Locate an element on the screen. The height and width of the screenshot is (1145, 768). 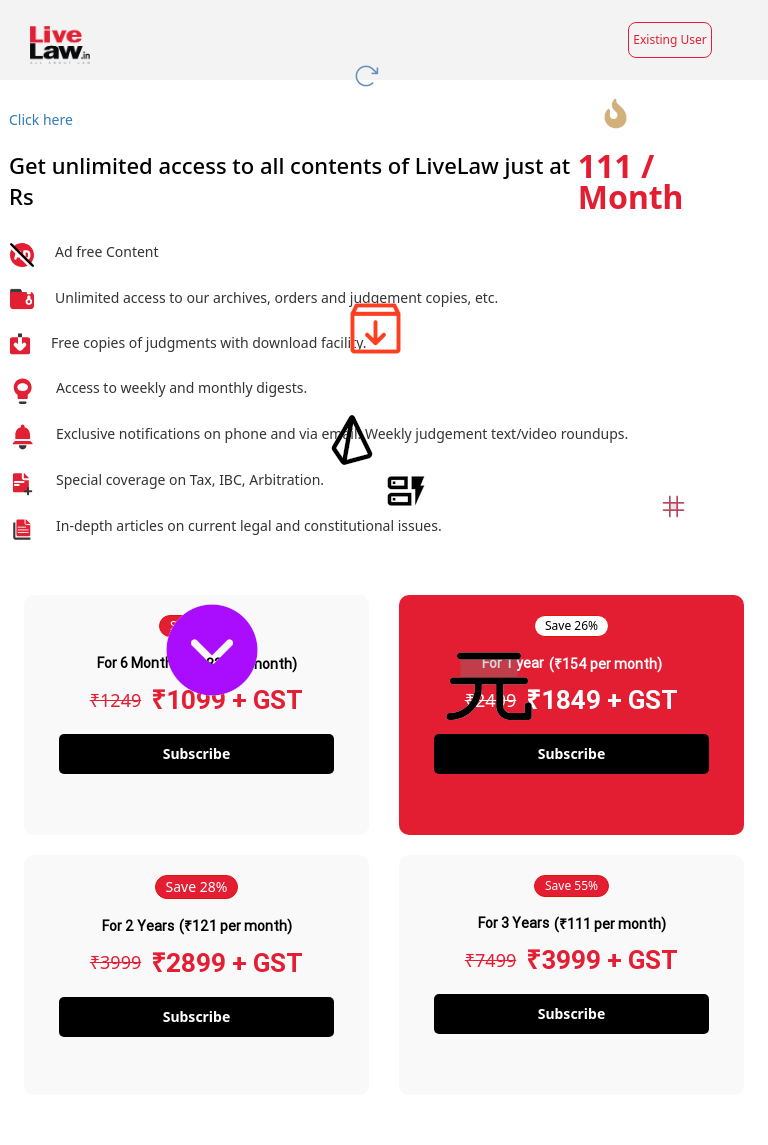
access dynamic or auto-generated forms is located at coordinates (406, 491).